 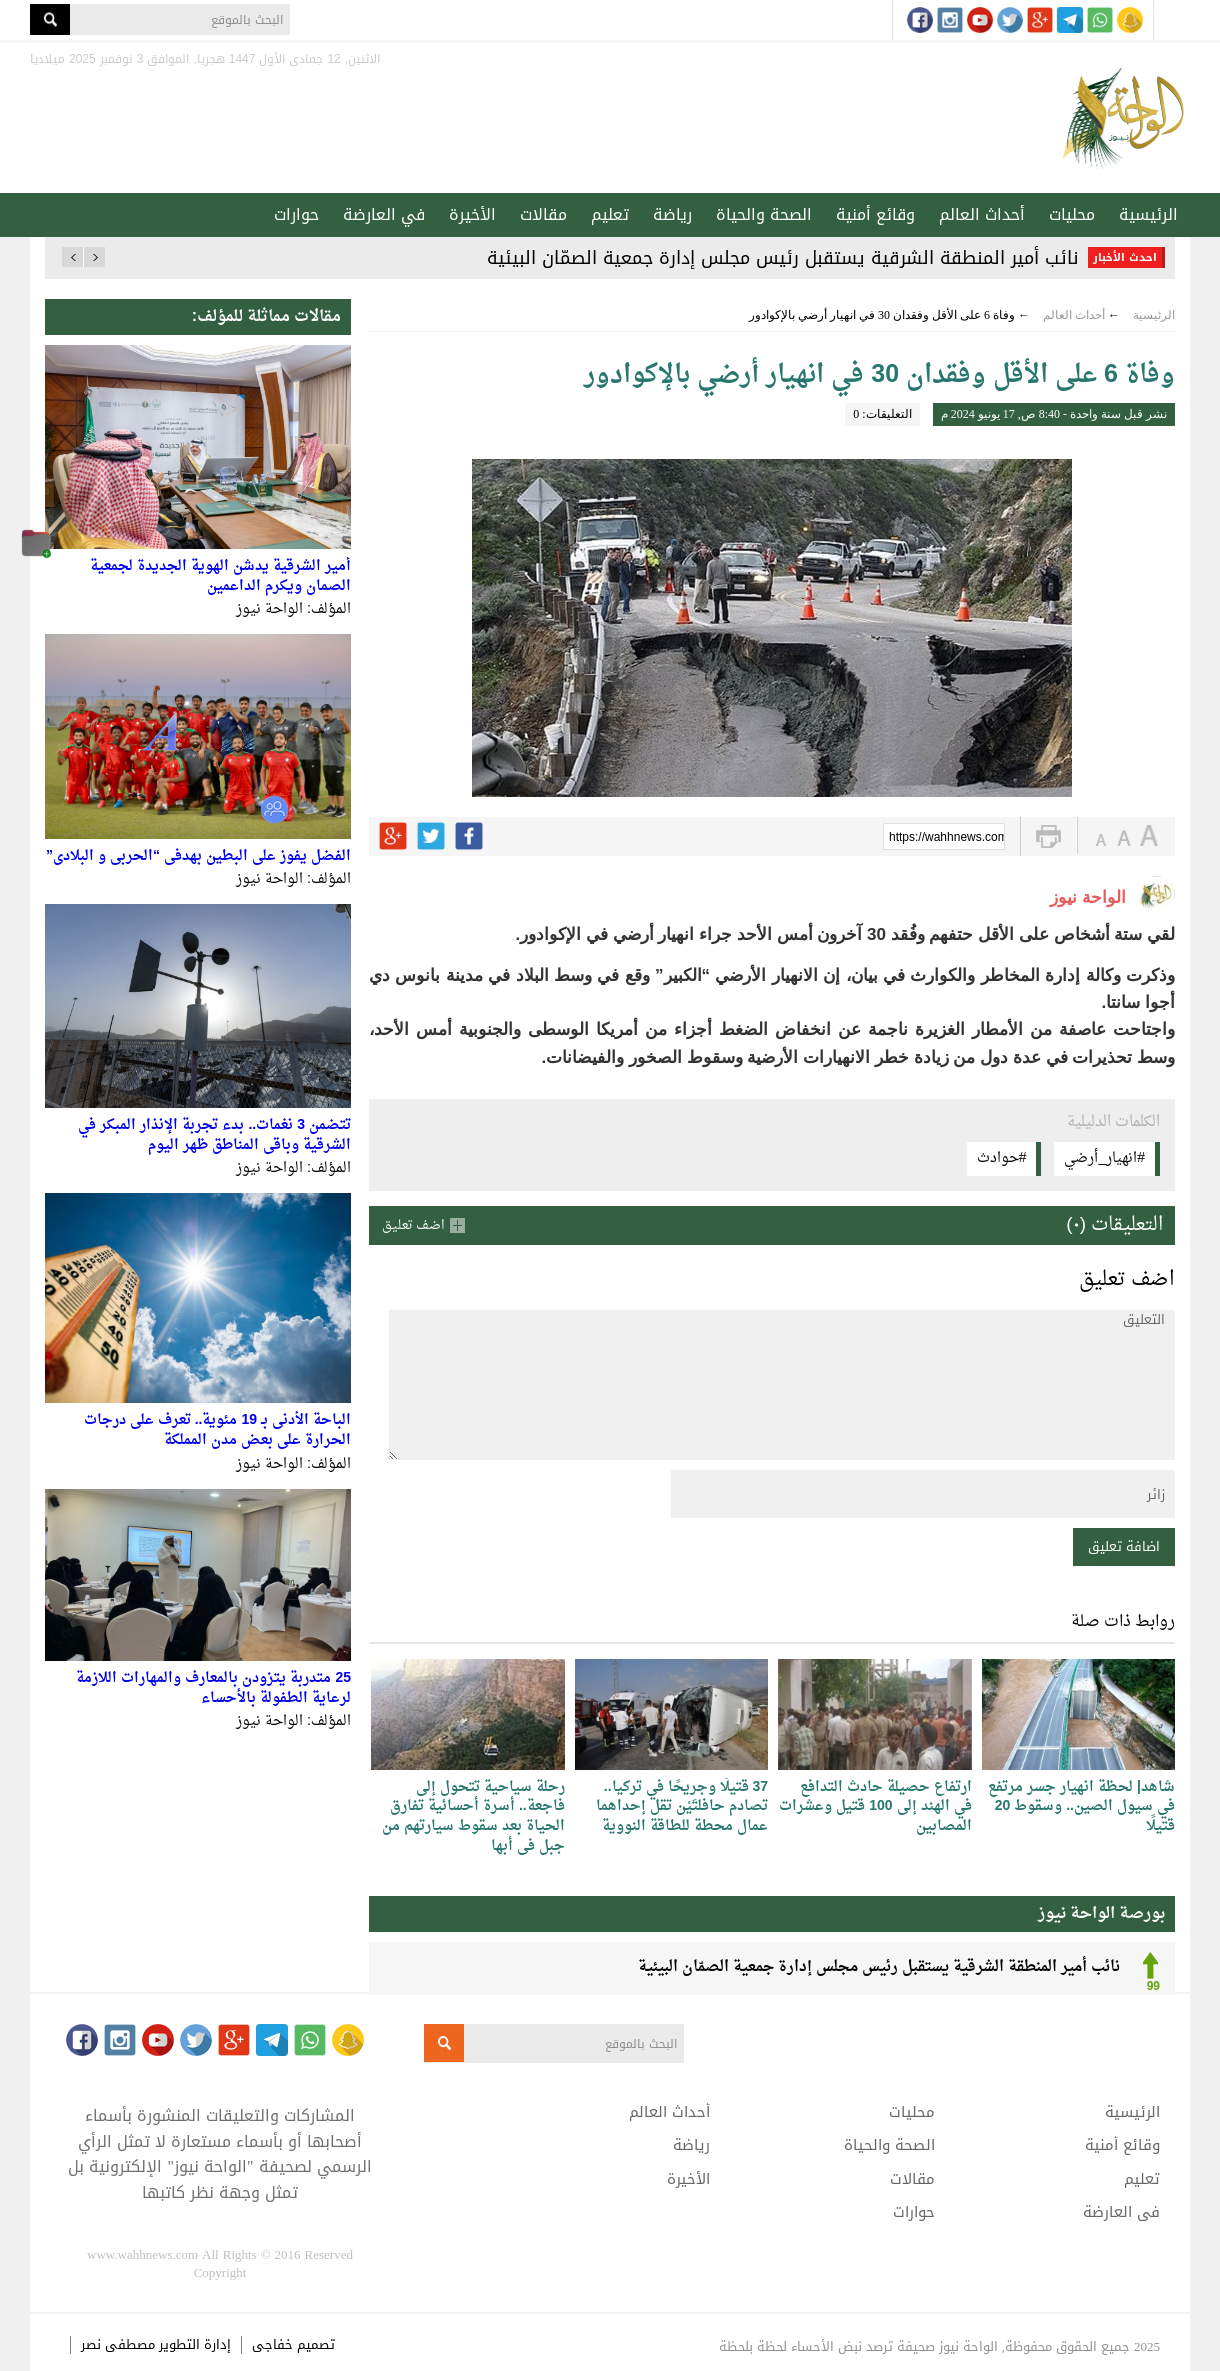 I want to click on access font library or text styles, so click(x=160, y=732).